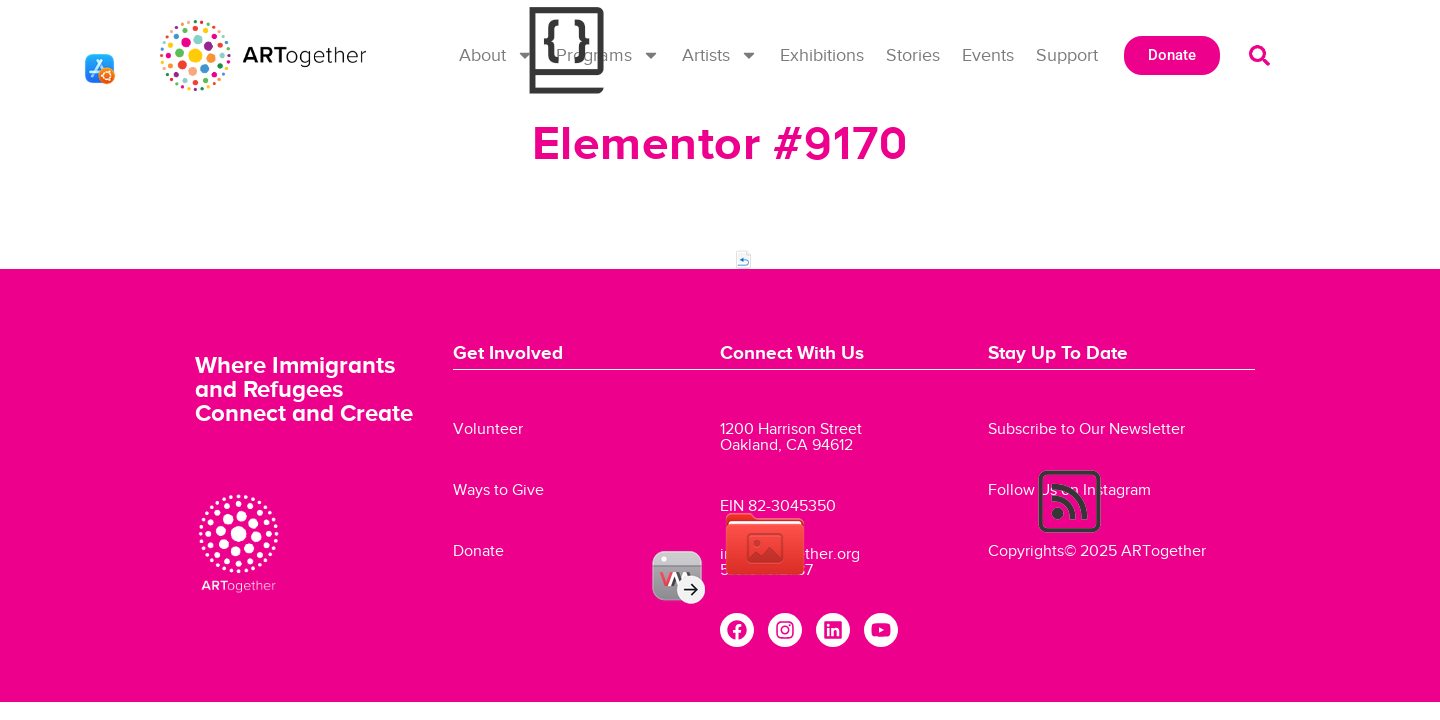 The image size is (1440, 720). I want to click on open ubuntu software center, so click(99, 68).